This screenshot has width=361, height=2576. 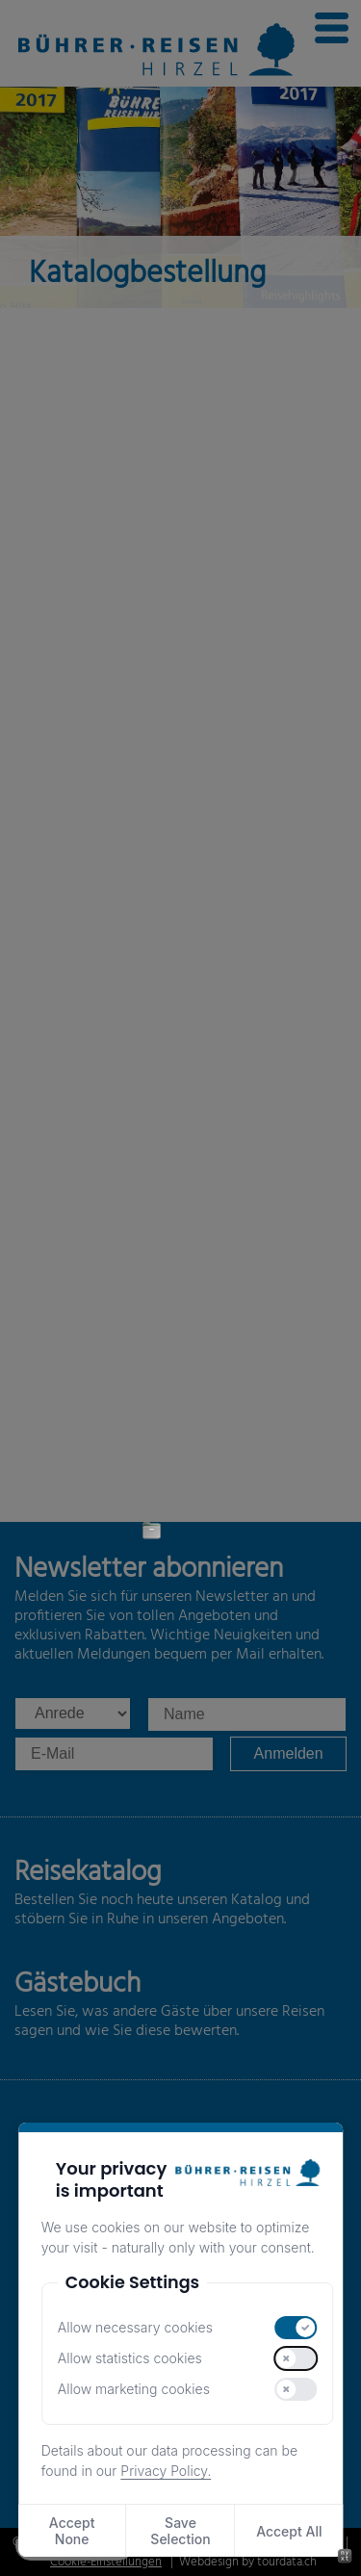 I want to click on open nyxt web browser, so click(x=345, y=2556).